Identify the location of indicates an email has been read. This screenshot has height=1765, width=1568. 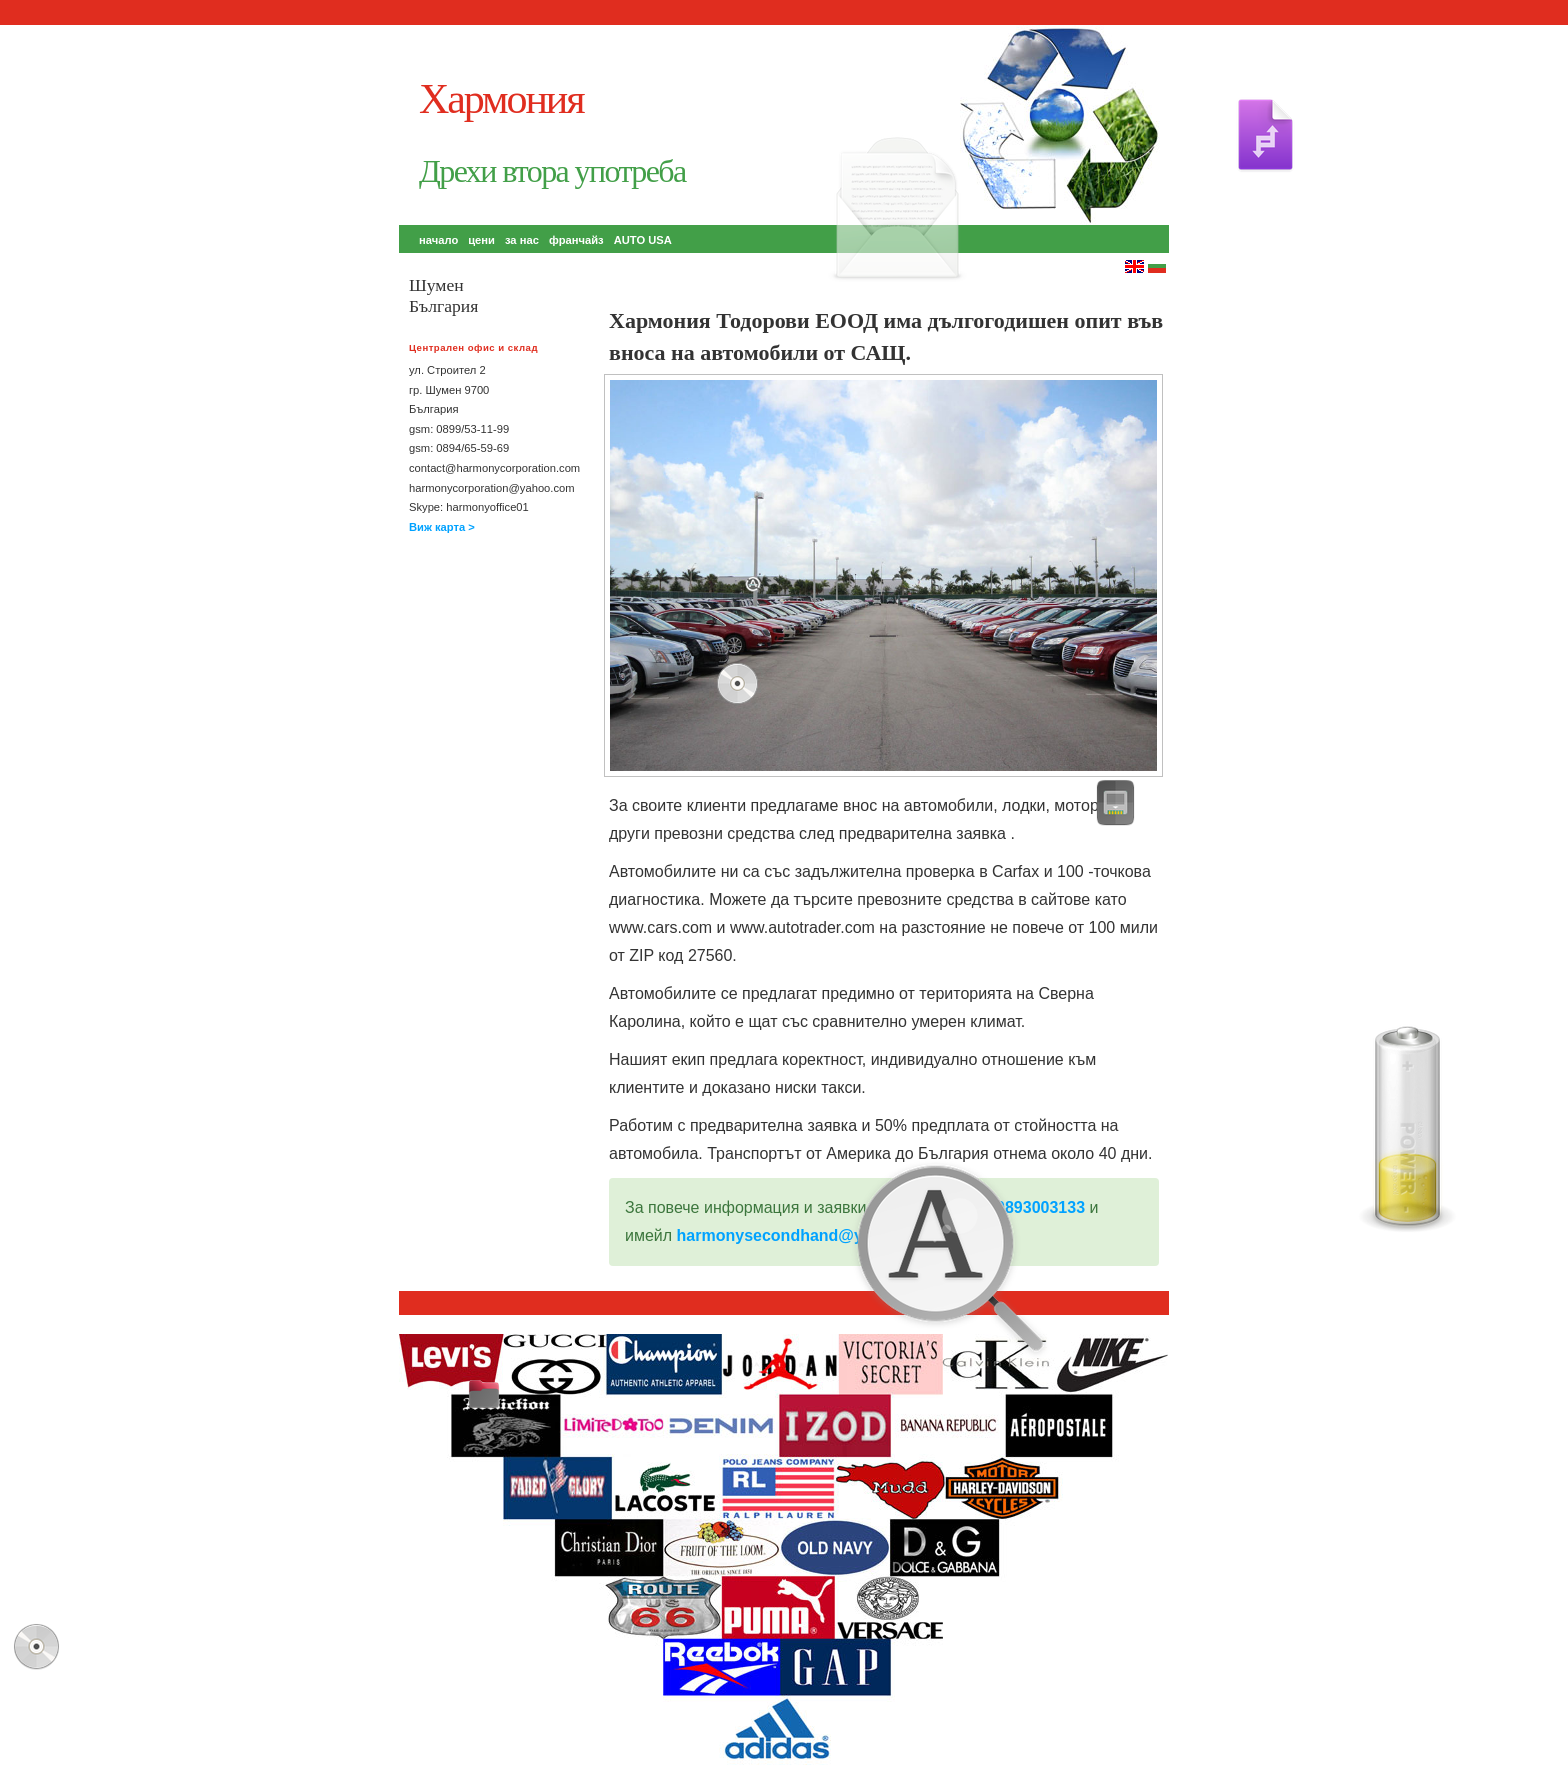
(897, 210).